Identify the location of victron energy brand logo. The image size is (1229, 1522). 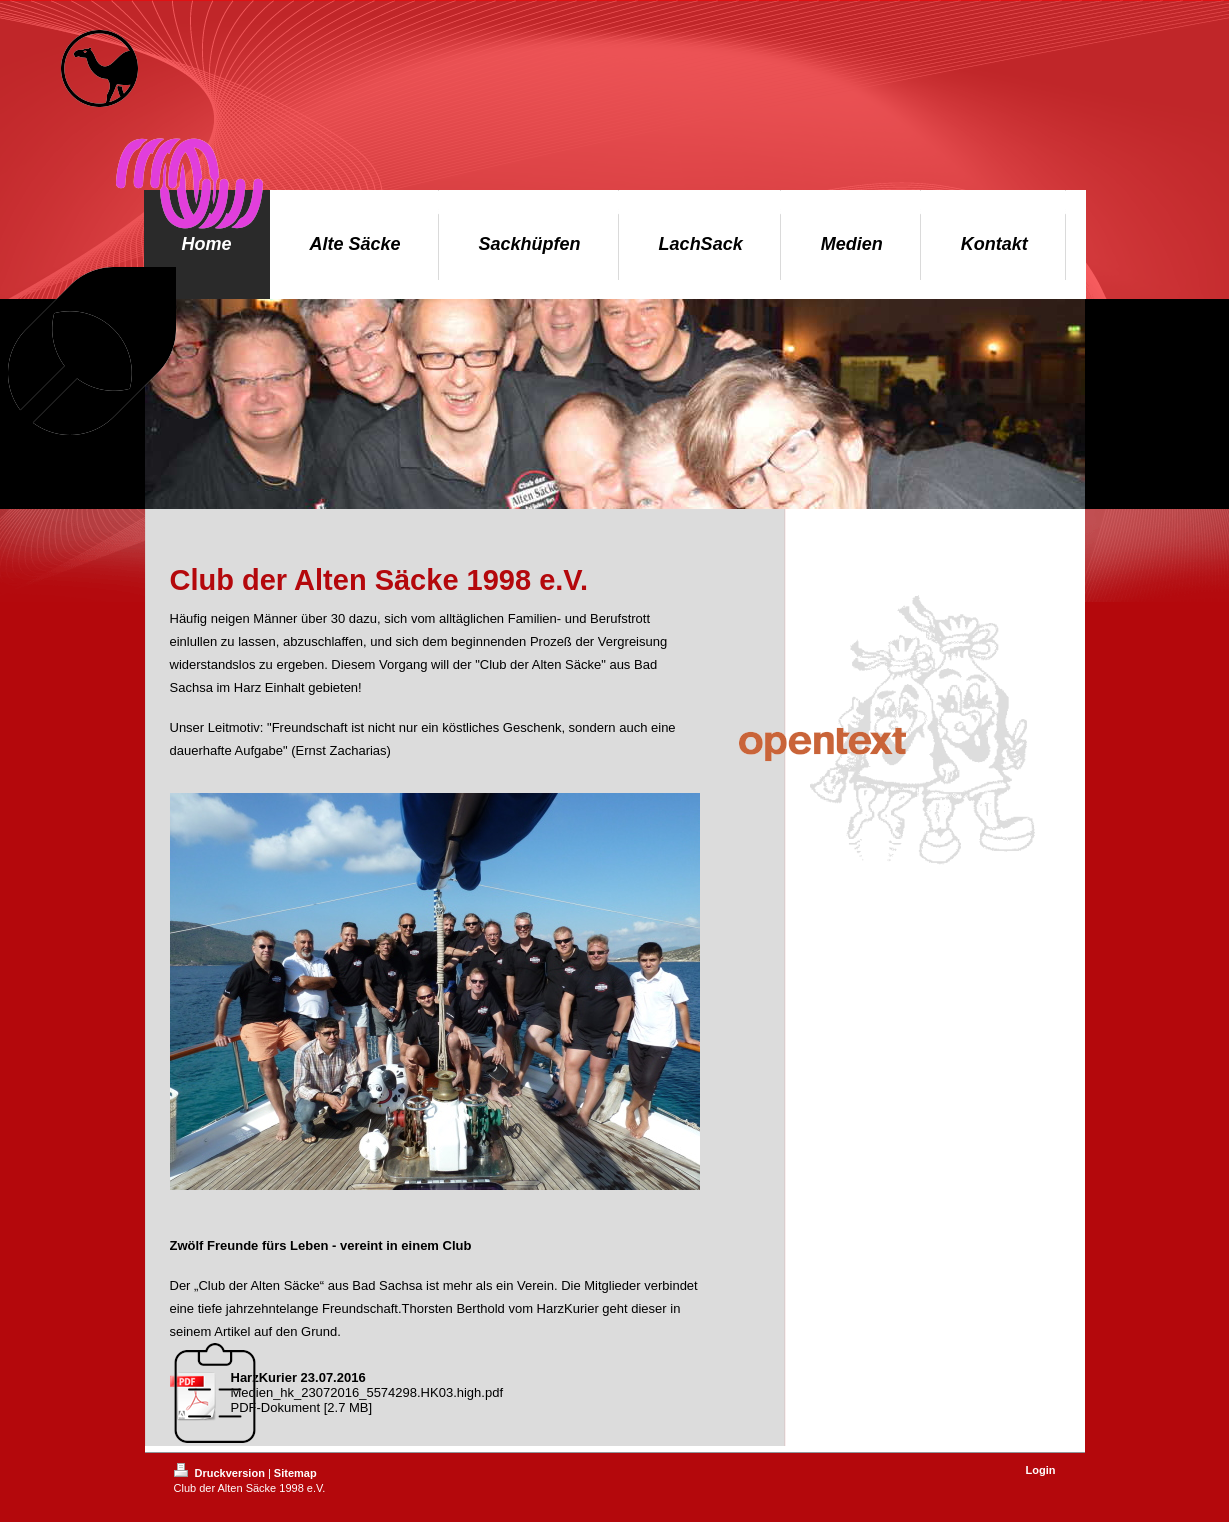
(189, 183).